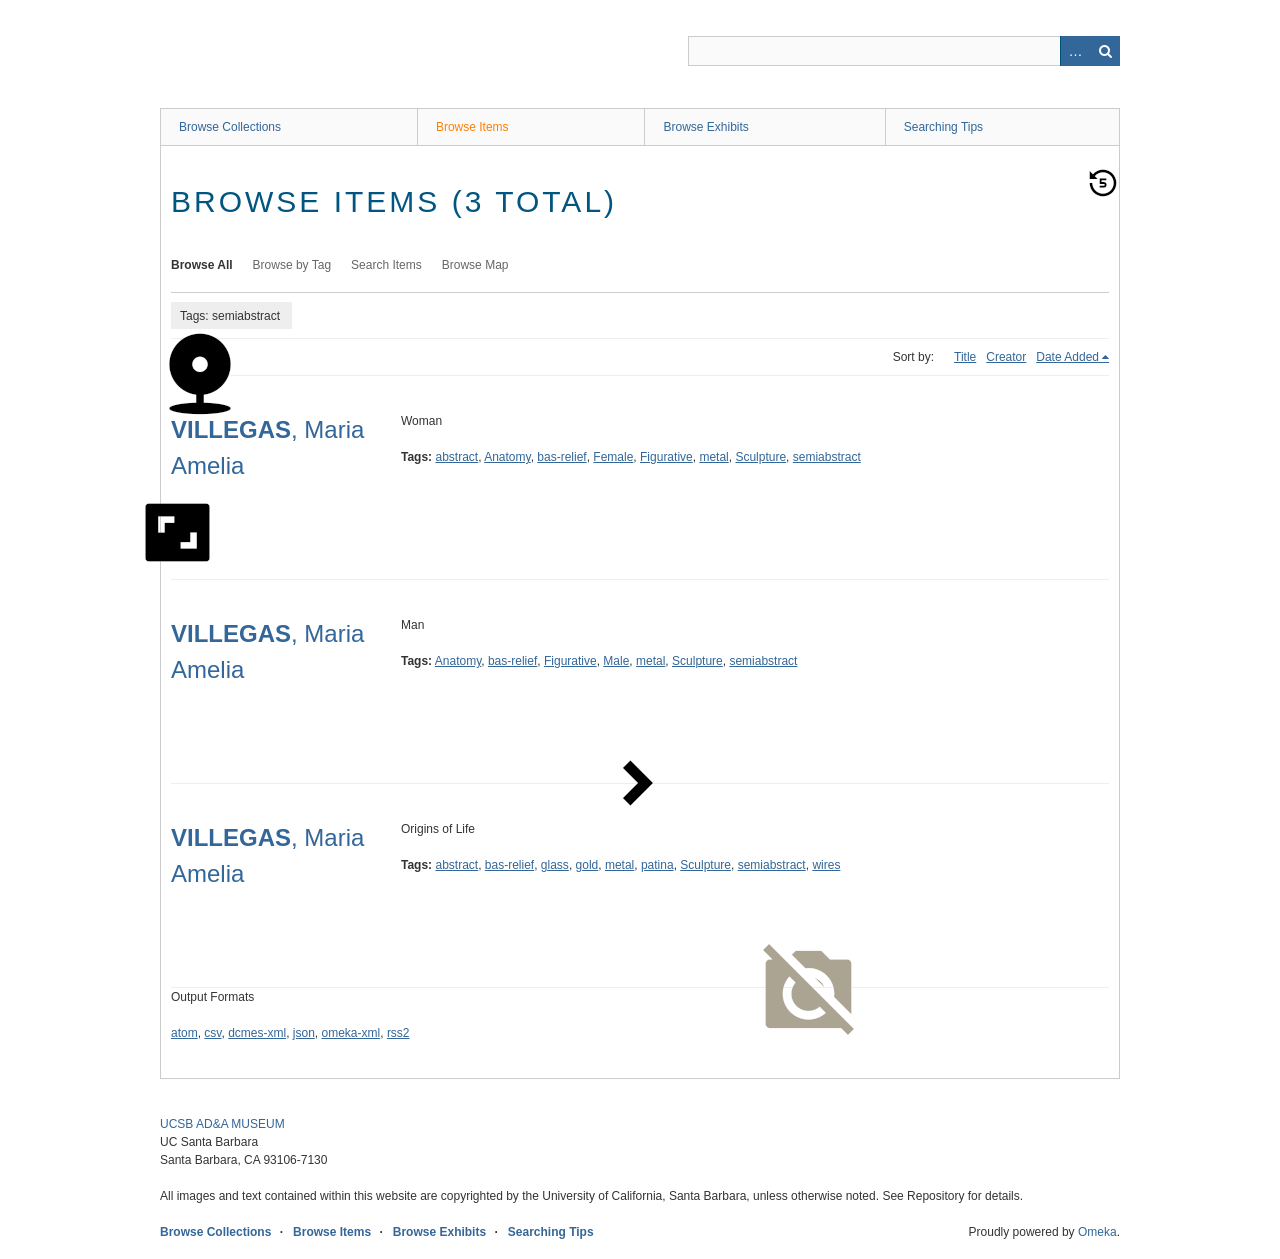  I want to click on view location with surrounding area range, so click(200, 372).